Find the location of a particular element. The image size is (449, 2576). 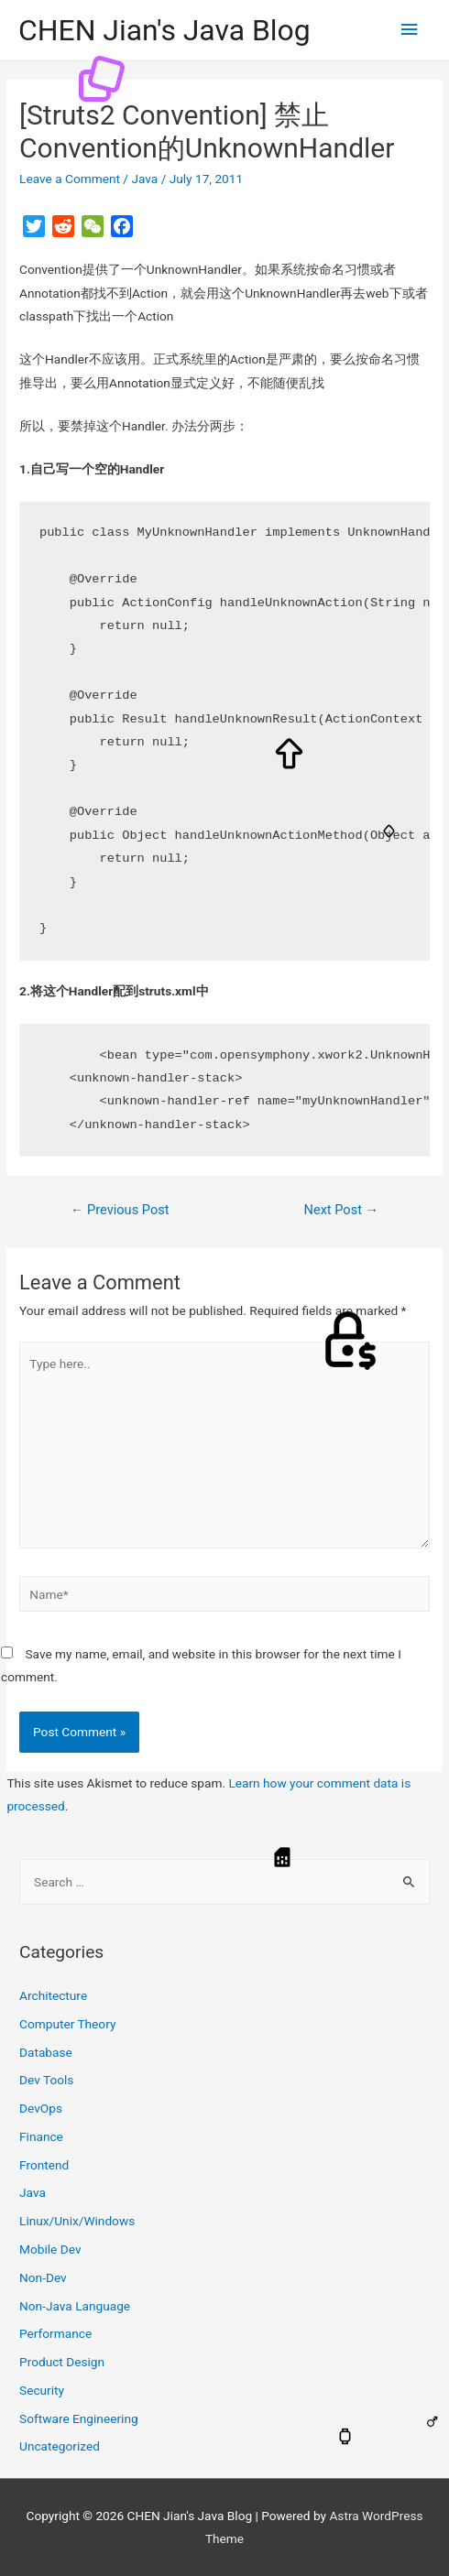

upvote or like content is located at coordinates (289, 753).